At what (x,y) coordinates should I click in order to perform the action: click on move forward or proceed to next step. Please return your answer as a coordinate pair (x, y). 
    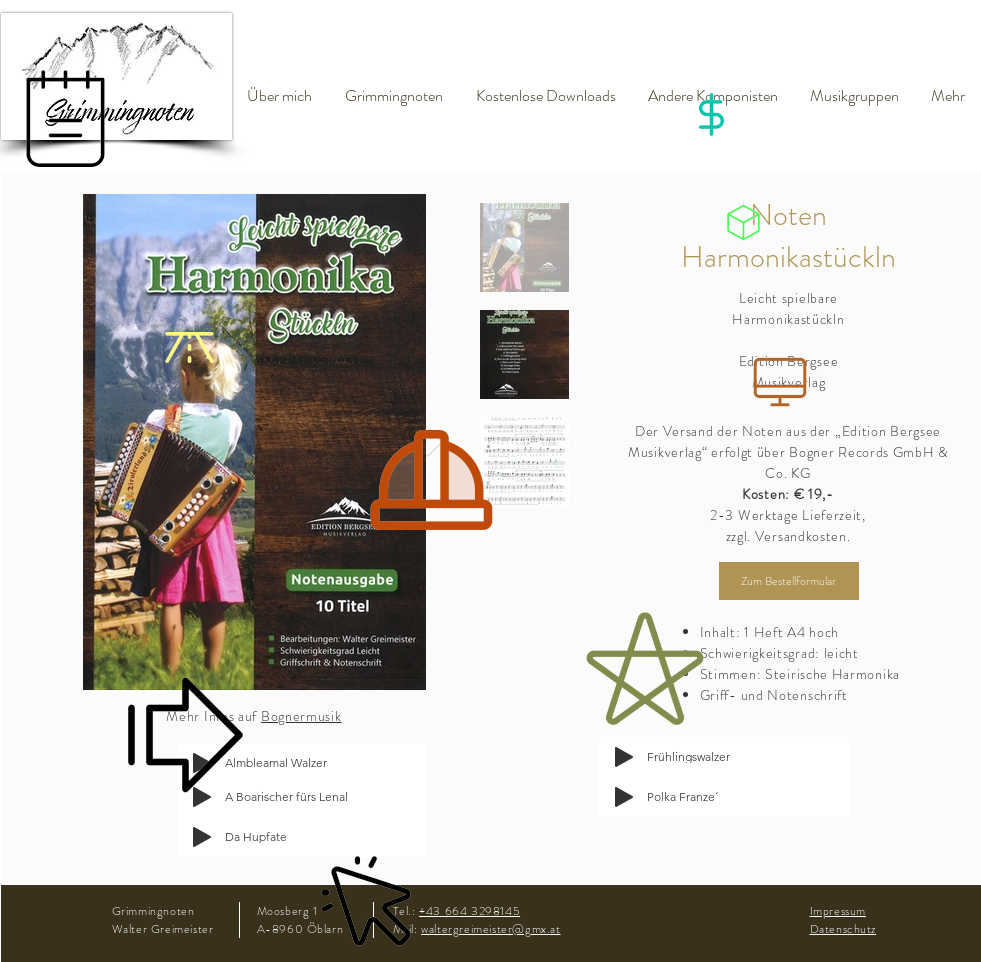
    Looking at the image, I should click on (181, 735).